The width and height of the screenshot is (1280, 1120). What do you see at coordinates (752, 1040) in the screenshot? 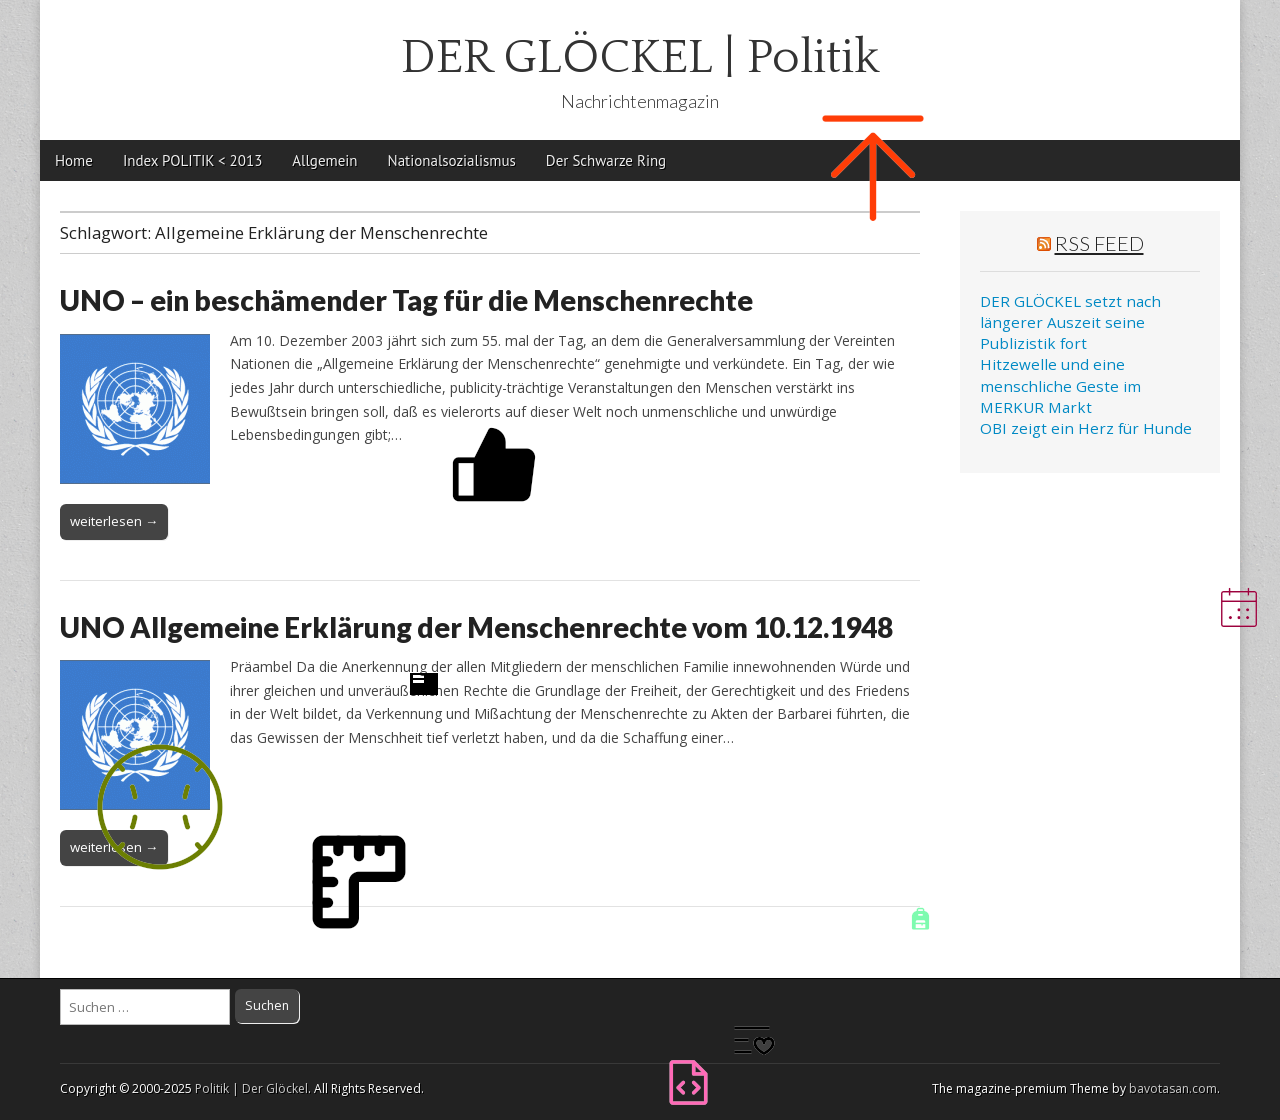
I see `view your favorites list` at bounding box center [752, 1040].